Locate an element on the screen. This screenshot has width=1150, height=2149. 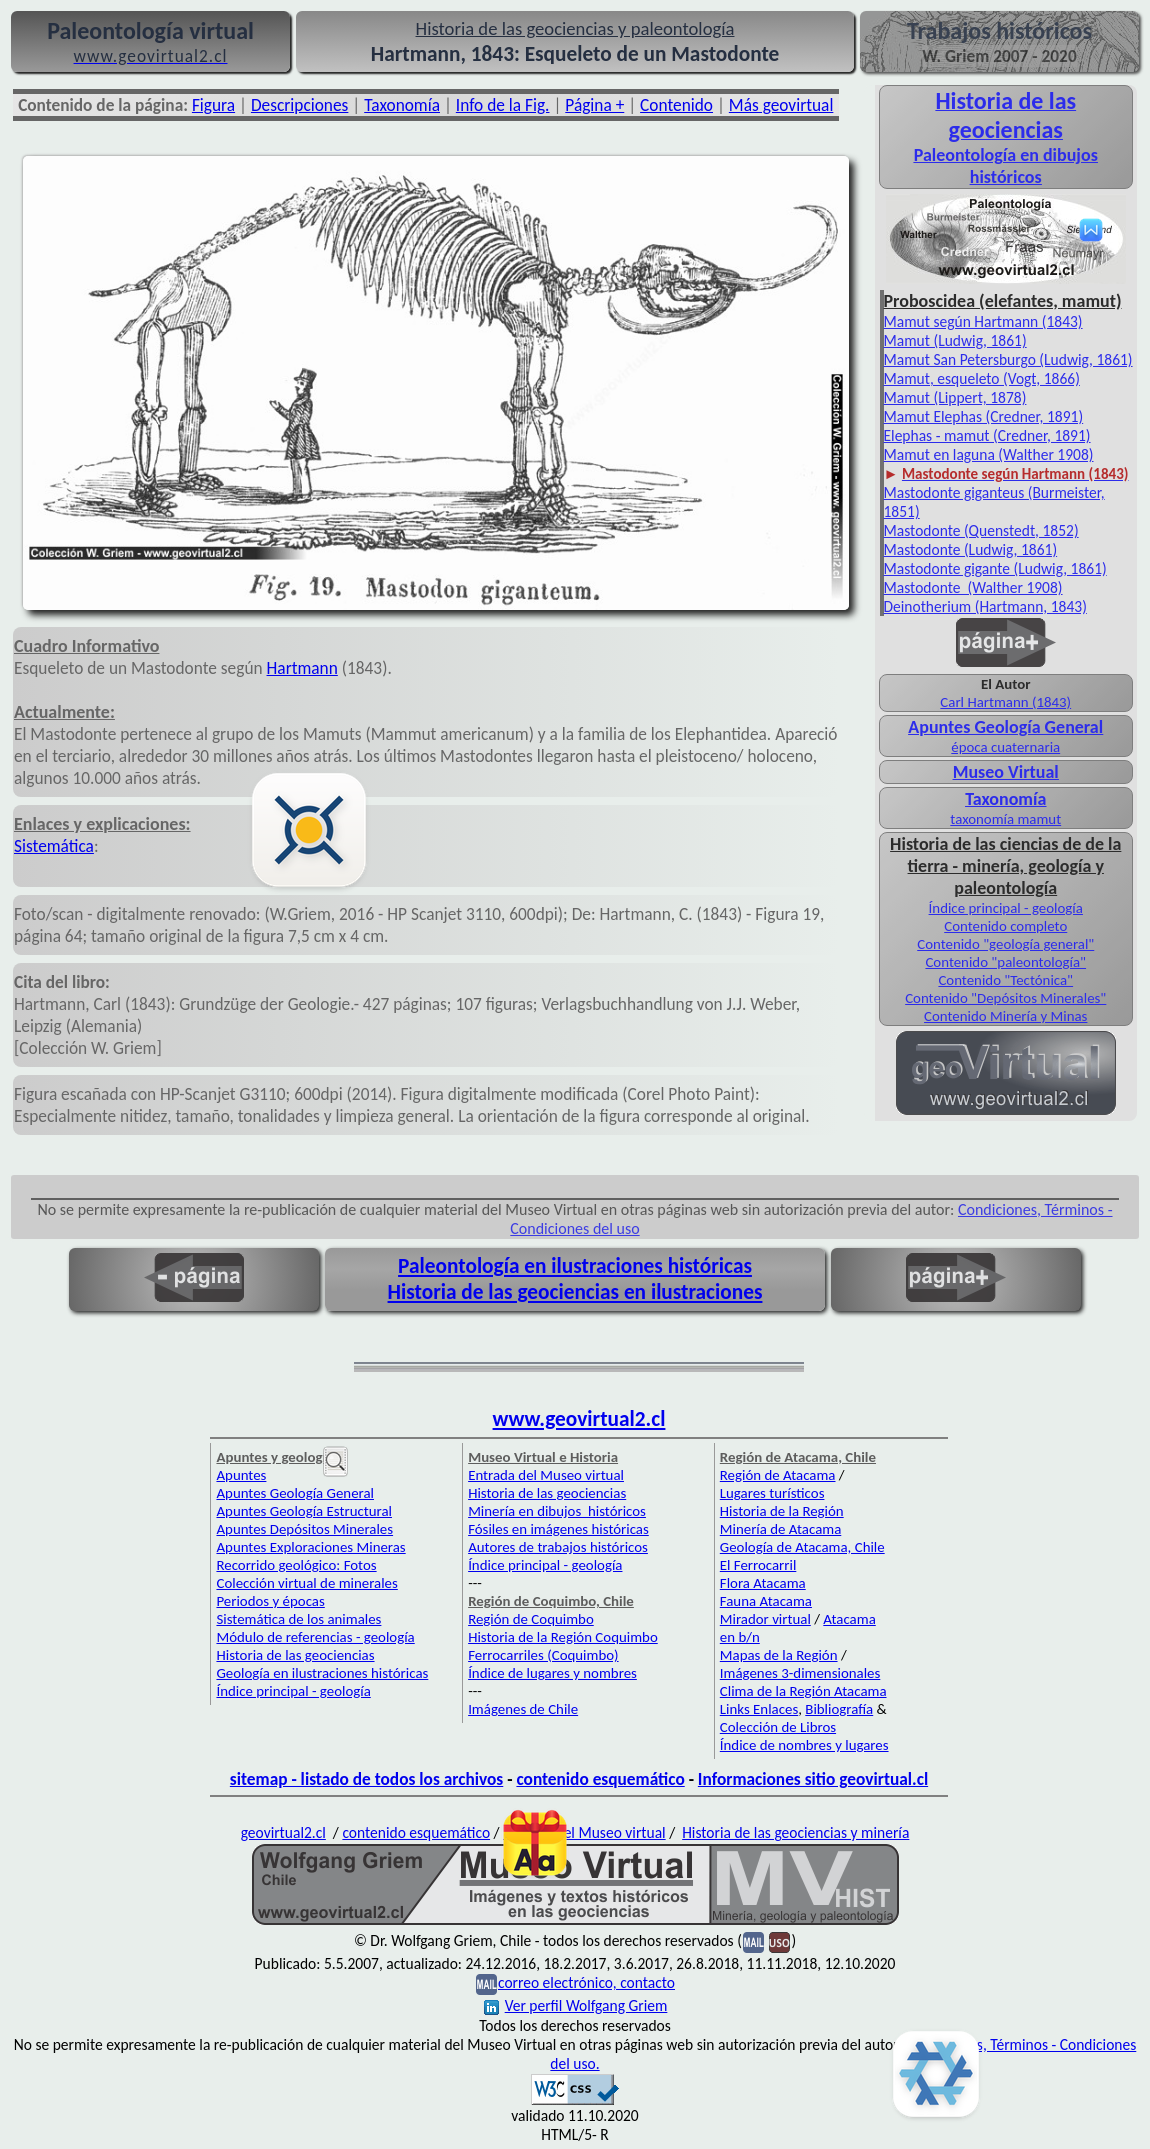
open webfont kit generator app is located at coordinates (535, 1844).